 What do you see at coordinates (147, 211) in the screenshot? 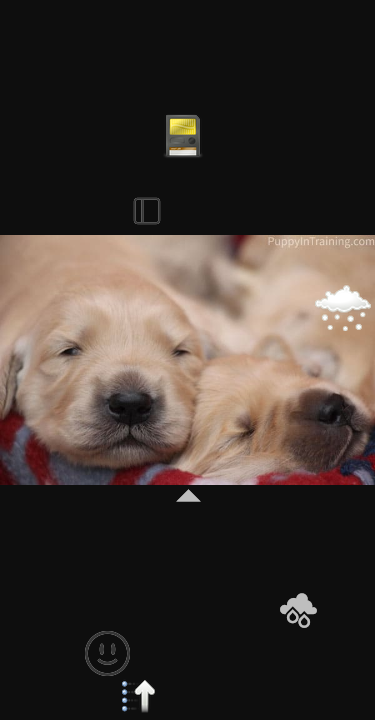
I see `toggle sidebar panel visibility` at bounding box center [147, 211].